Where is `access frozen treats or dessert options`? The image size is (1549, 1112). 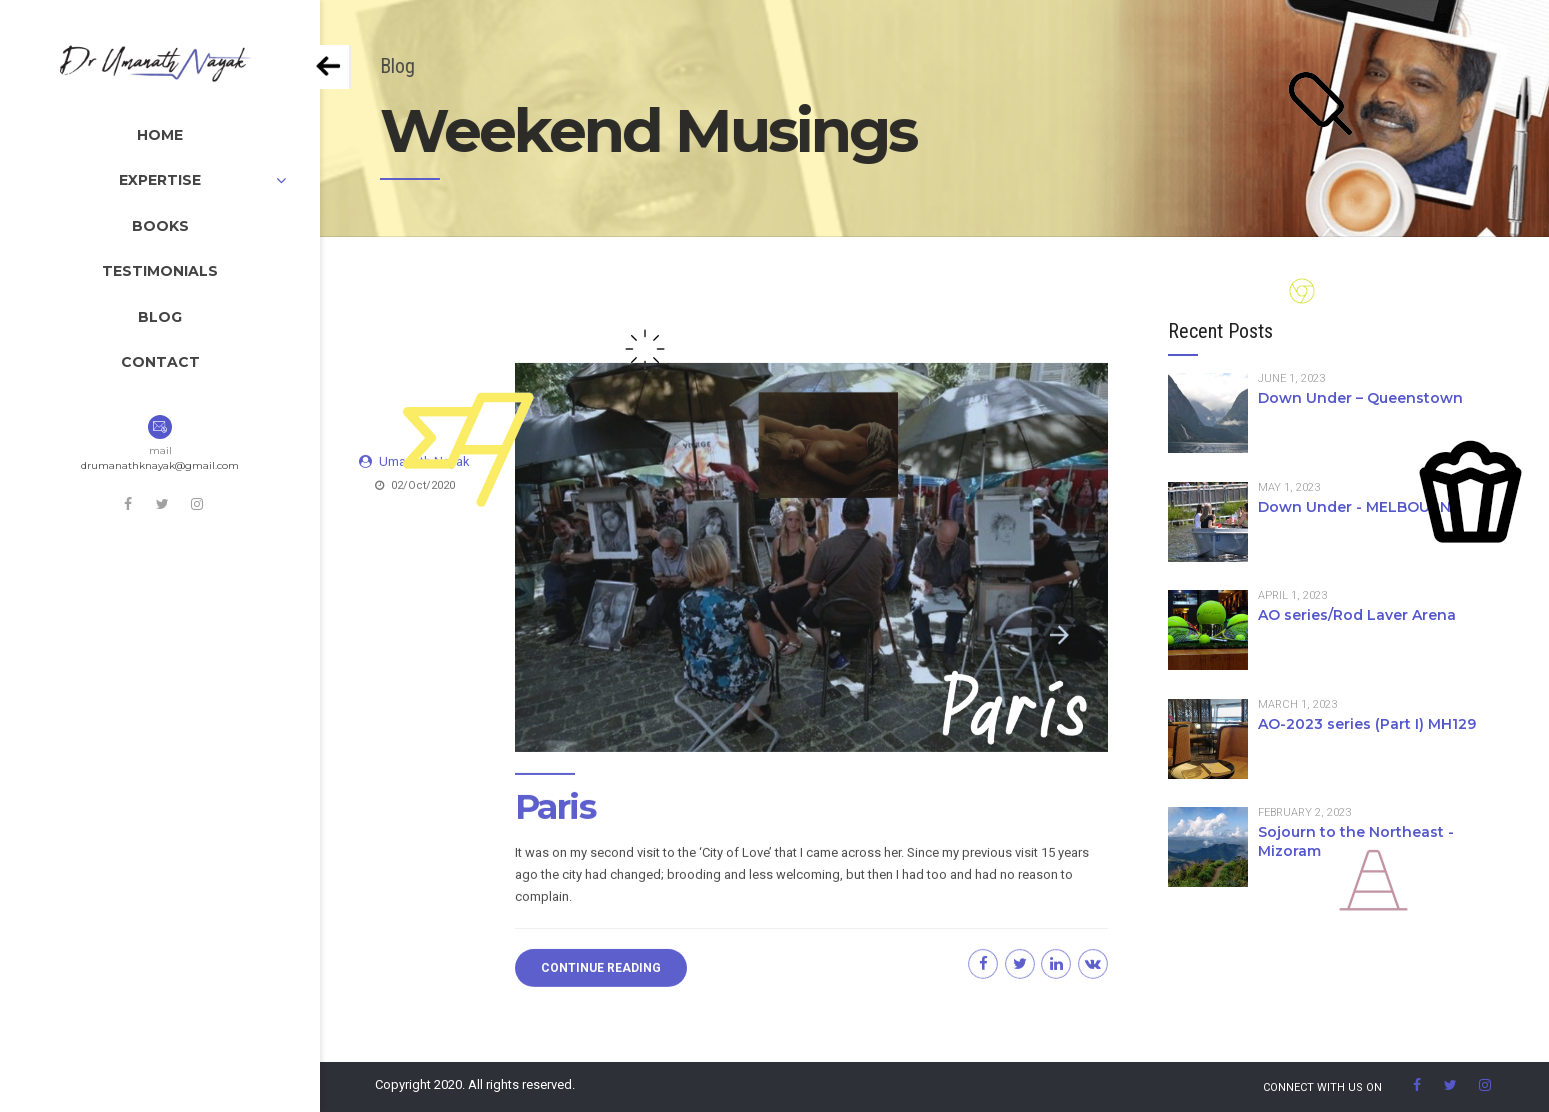
access frozen treats or dessert options is located at coordinates (1320, 103).